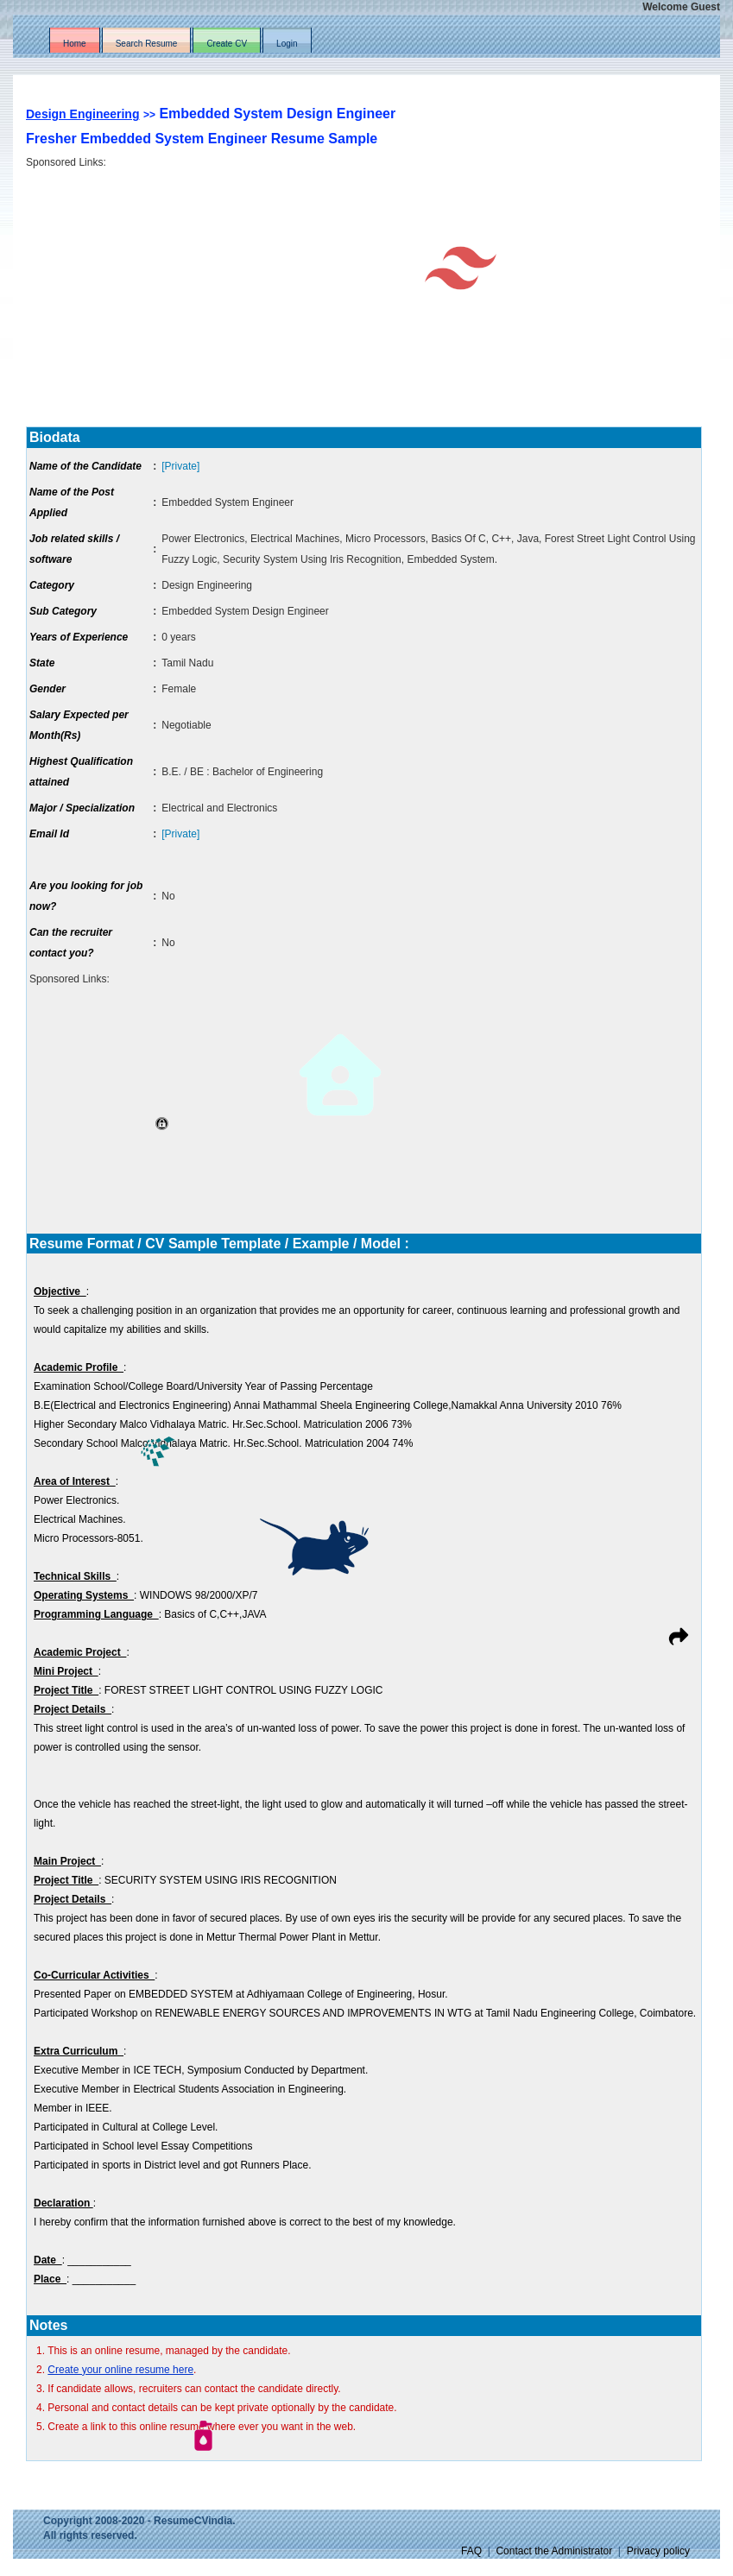 The width and height of the screenshot is (733, 2576). Describe the element at coordinates (679, 1637) in the screenshot. I see `forward an email or message` at that location.